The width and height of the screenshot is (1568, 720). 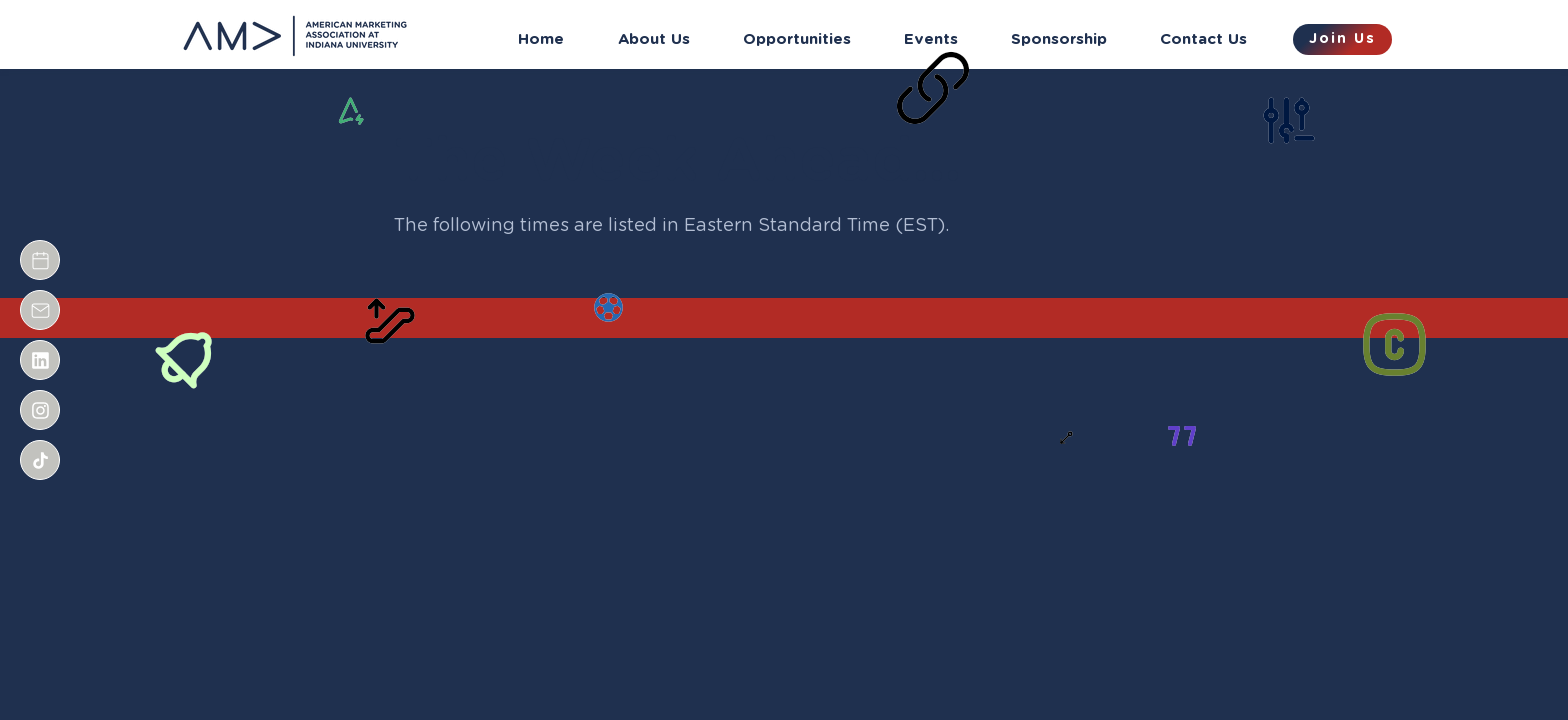 I want to click on escalator going up, so click(x=390, y=321).